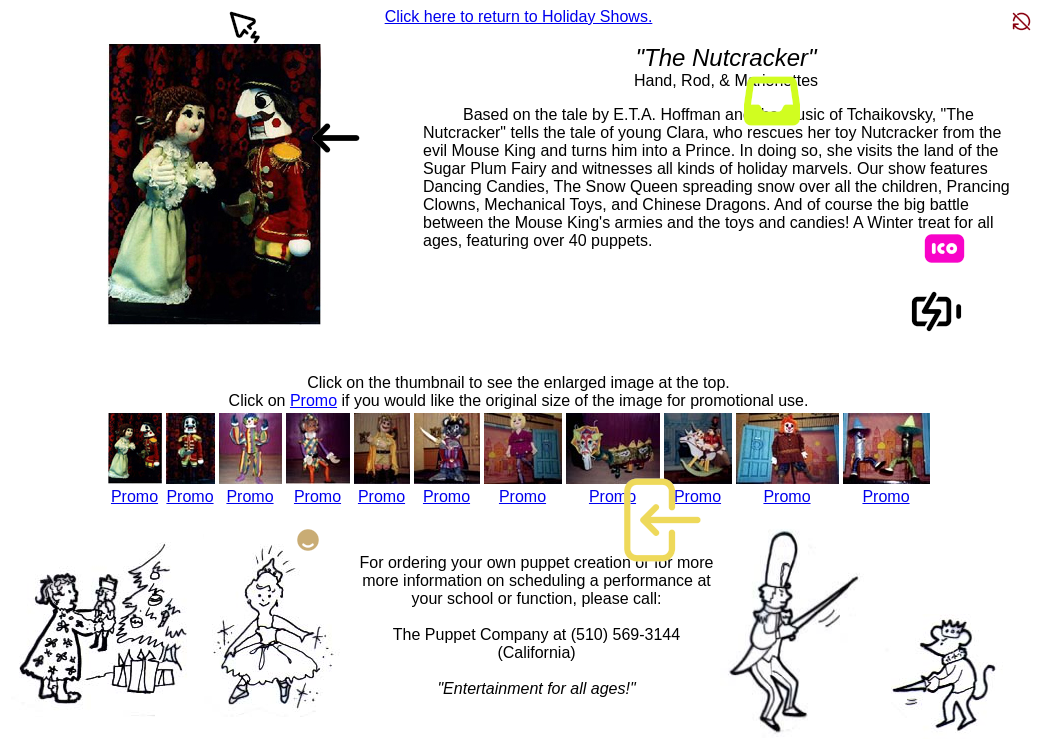  What do you see at coordinates (772, 101) in the screenshot?
I see `view your inbox` at bounding box center [772, 101].